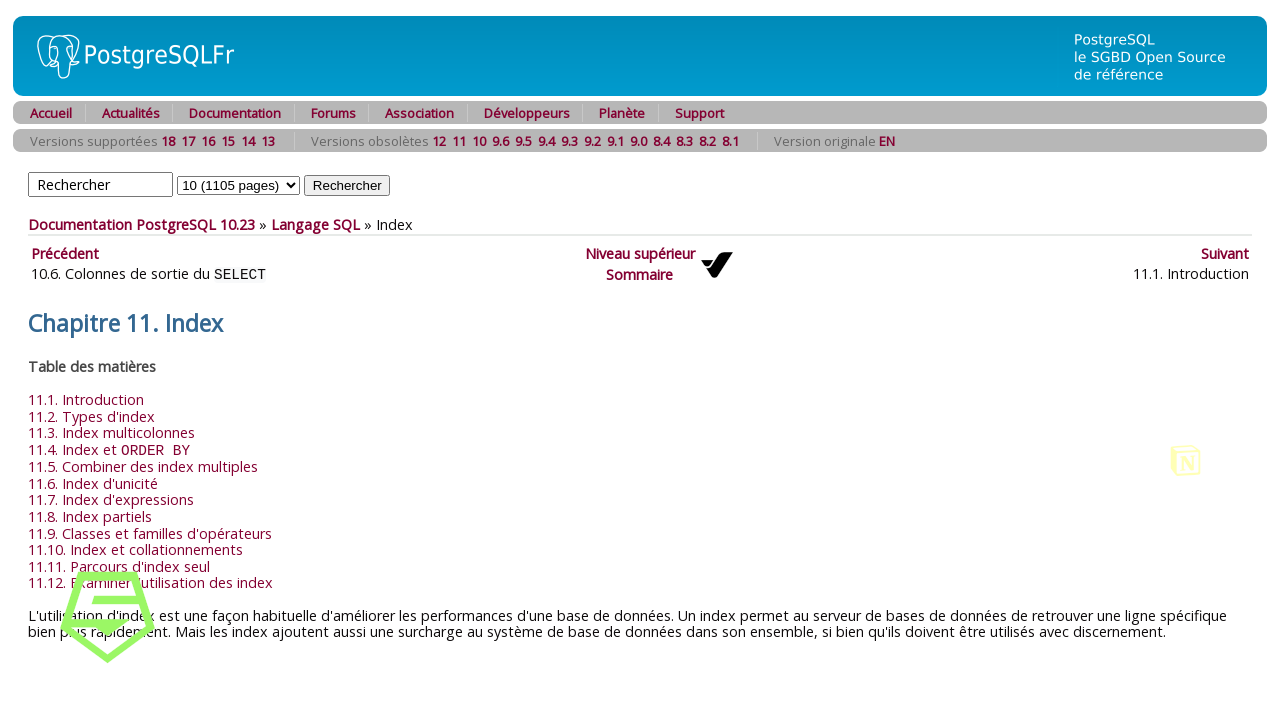  Describe the element at coordinates (717, 265) in the screenshot. I see `voip.ms logo` at that location.